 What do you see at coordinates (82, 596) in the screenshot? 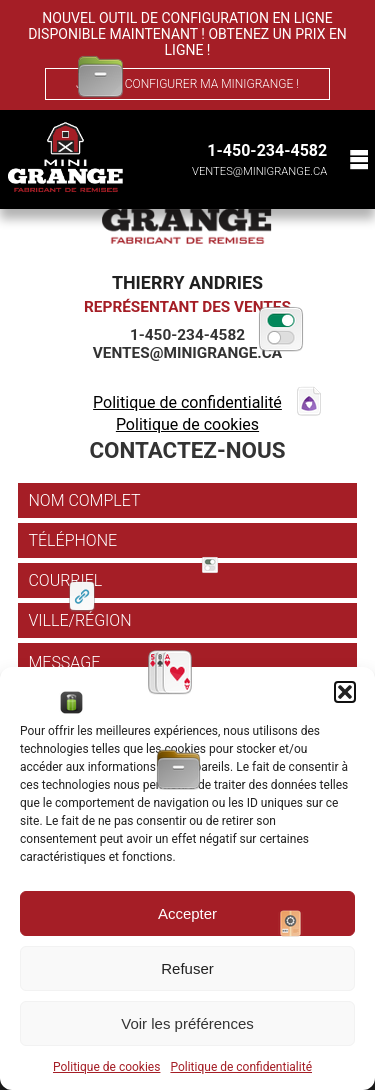
I see `a windows internet shortcut file` at bounding box center [82, 596].